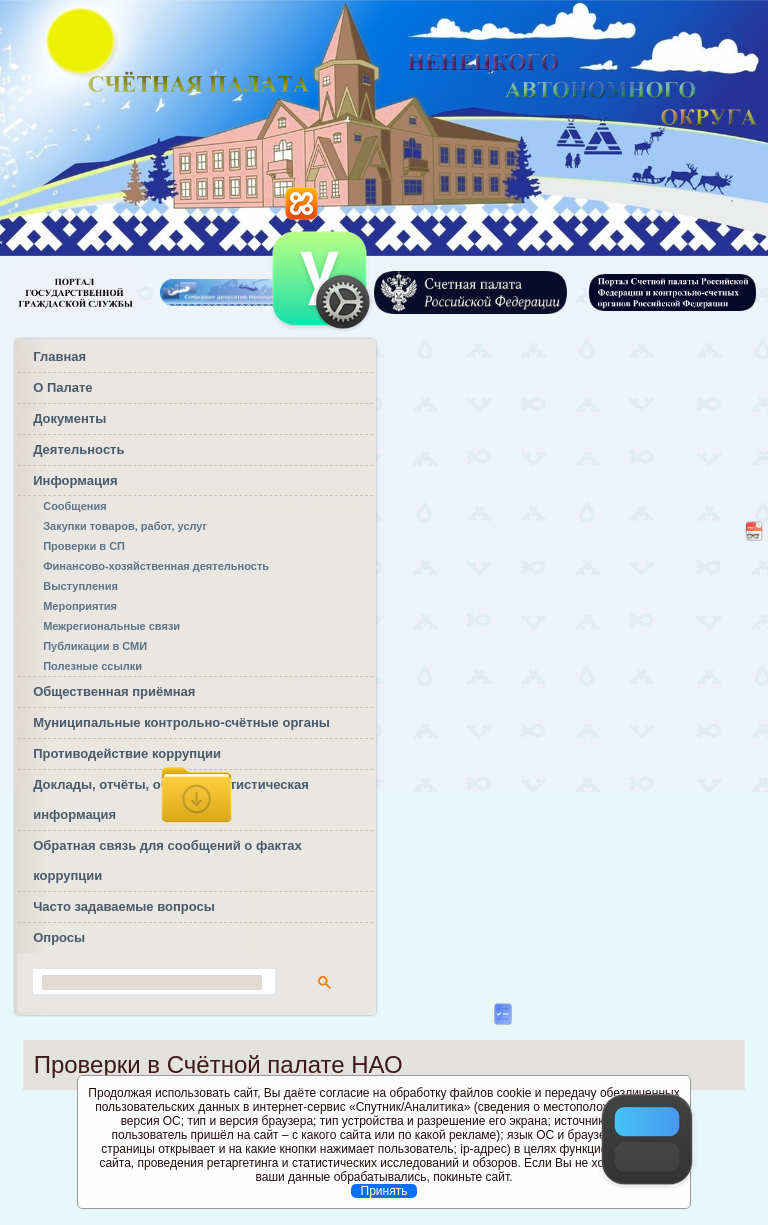 The image size is (768, 1225). Describe the element at coordinates (301, 203) in the screenshot. I see `launch xampp local server application` at that location.